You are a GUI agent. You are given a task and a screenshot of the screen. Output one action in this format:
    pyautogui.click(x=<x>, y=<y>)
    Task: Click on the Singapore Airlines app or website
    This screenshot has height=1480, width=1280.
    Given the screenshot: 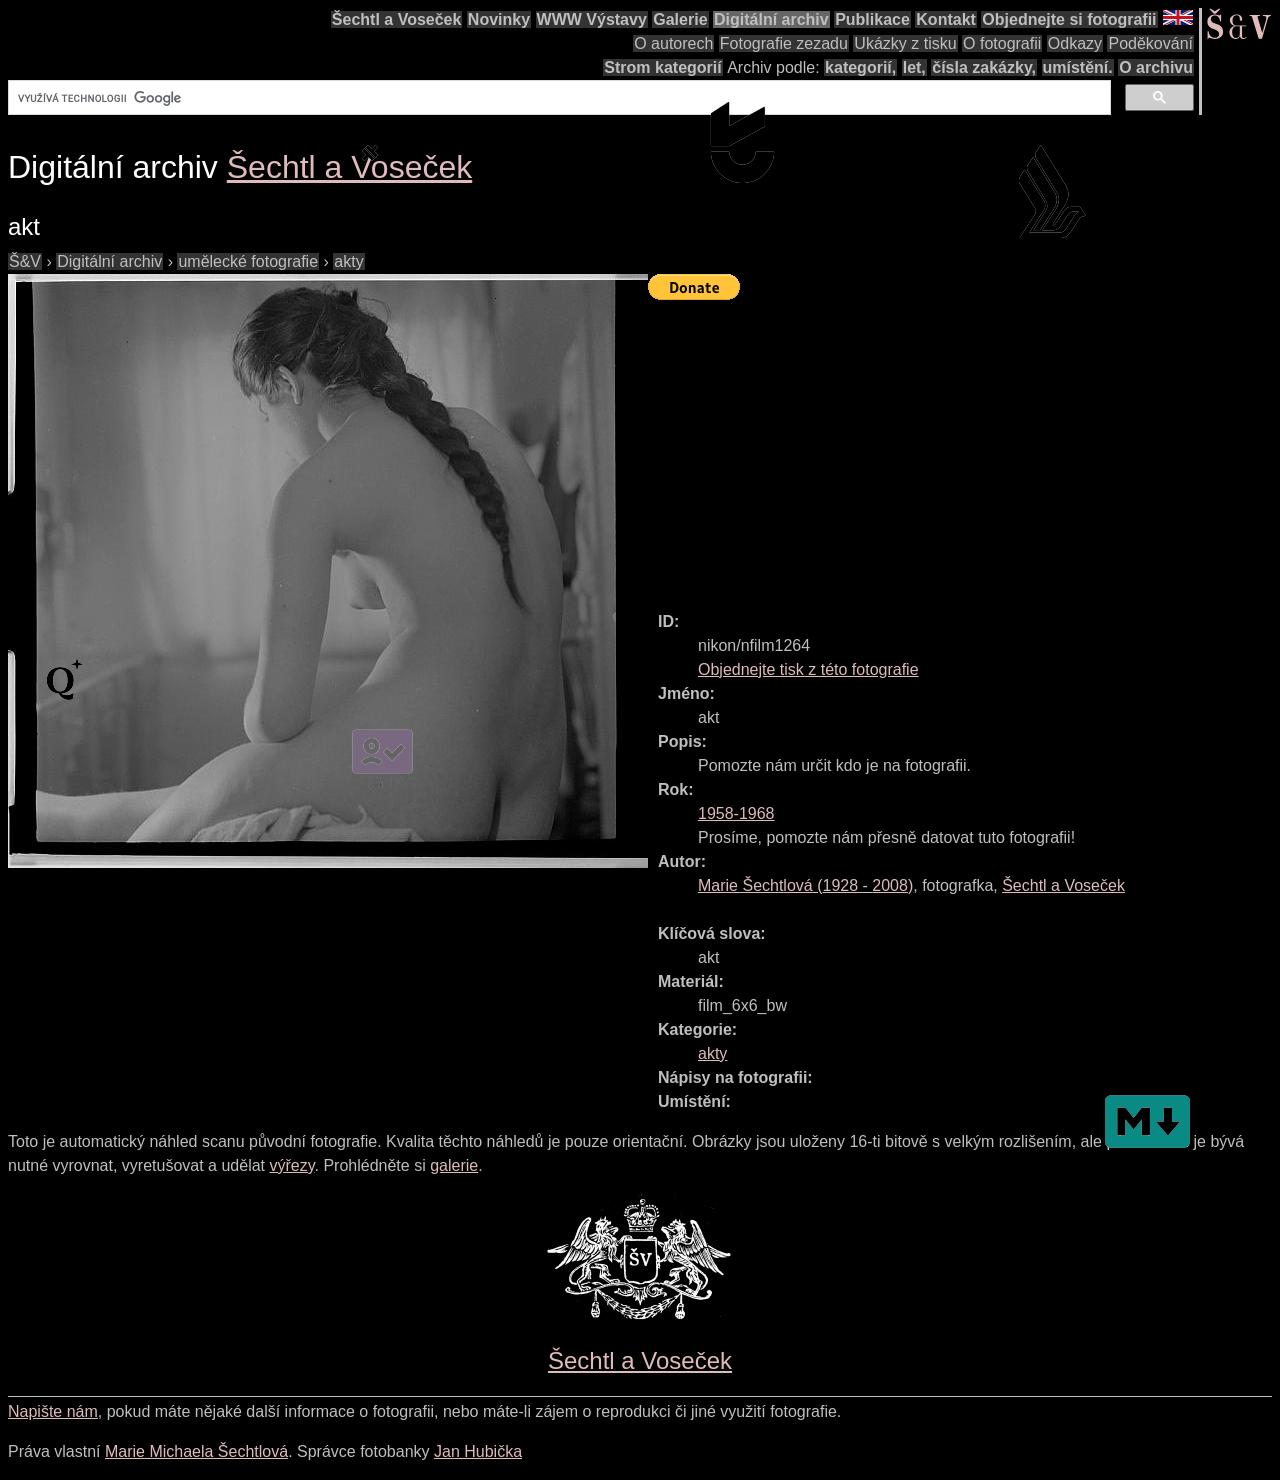 What is the action you would take?
    pyautogui.click(x=1052, y=191)
    